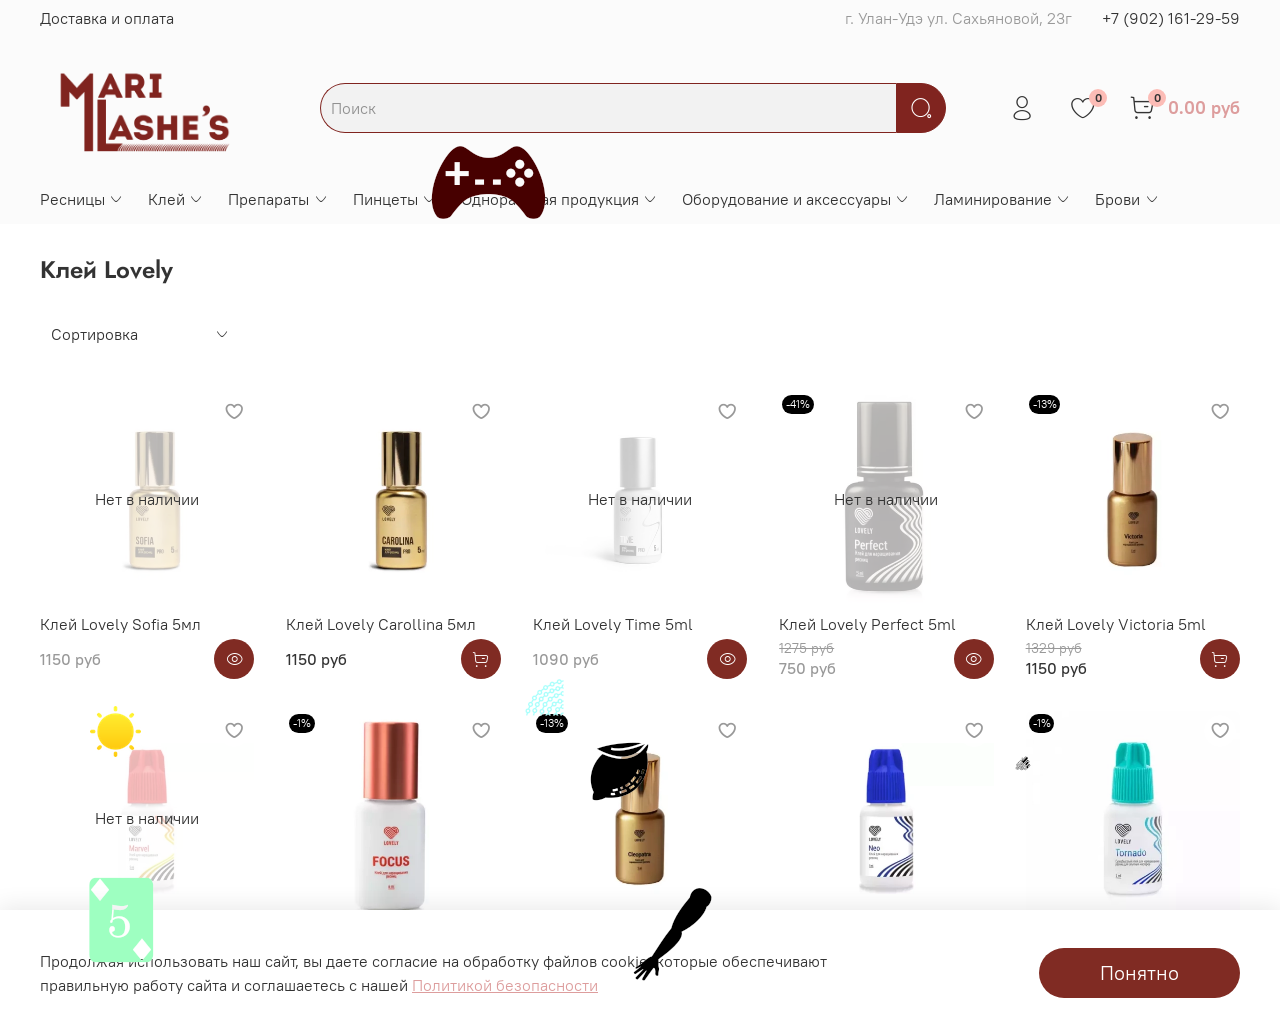 The height and width of the screenshot is (1024, 1280). I want to click on indicates a citrus or lemon-flavored item, so click(619, 771).